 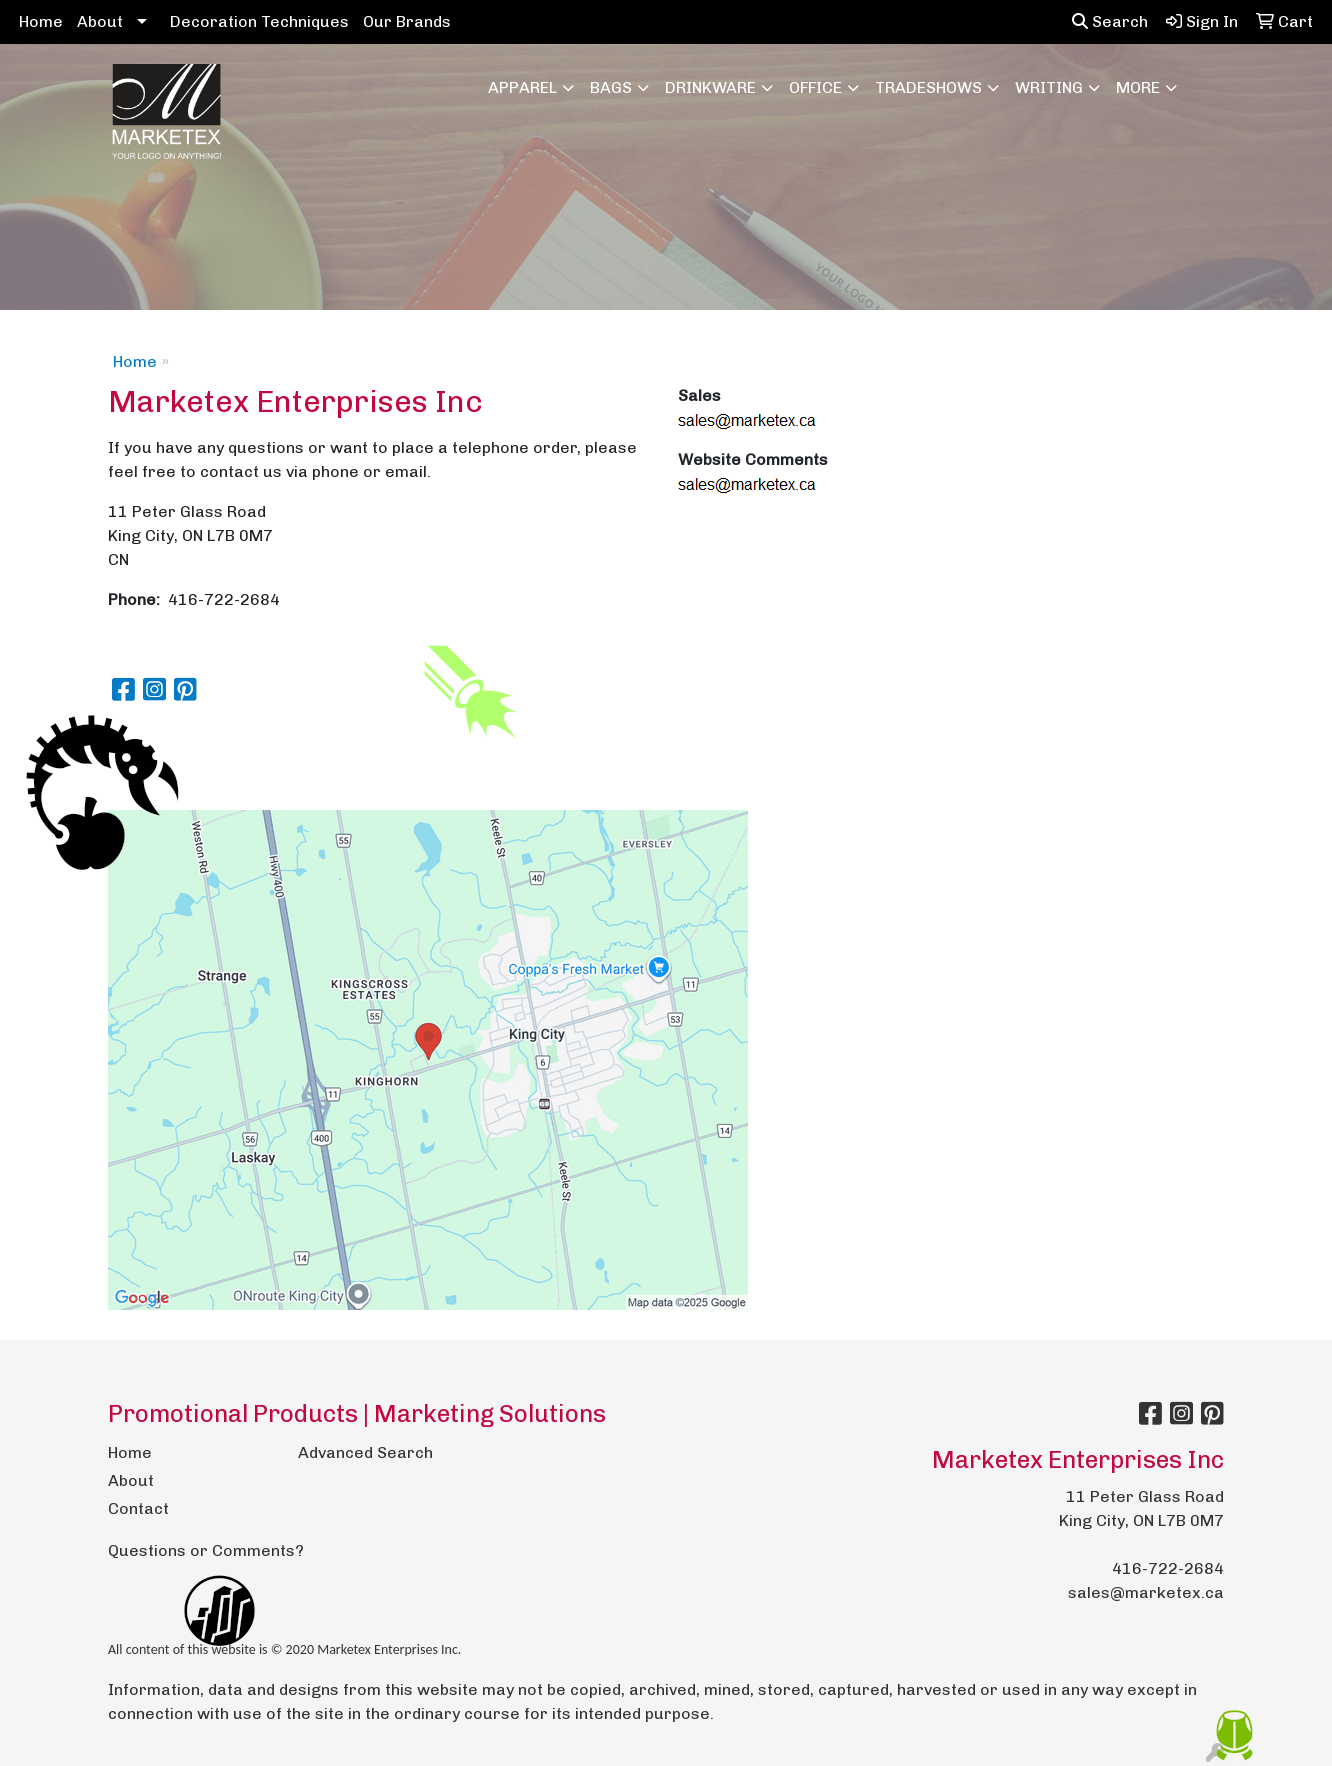 What do you see at coordinates (101, 792) in the screenshot?
I see `indicates a pest or infestation in a farming/gardening game` at bounding box center [101, 792].